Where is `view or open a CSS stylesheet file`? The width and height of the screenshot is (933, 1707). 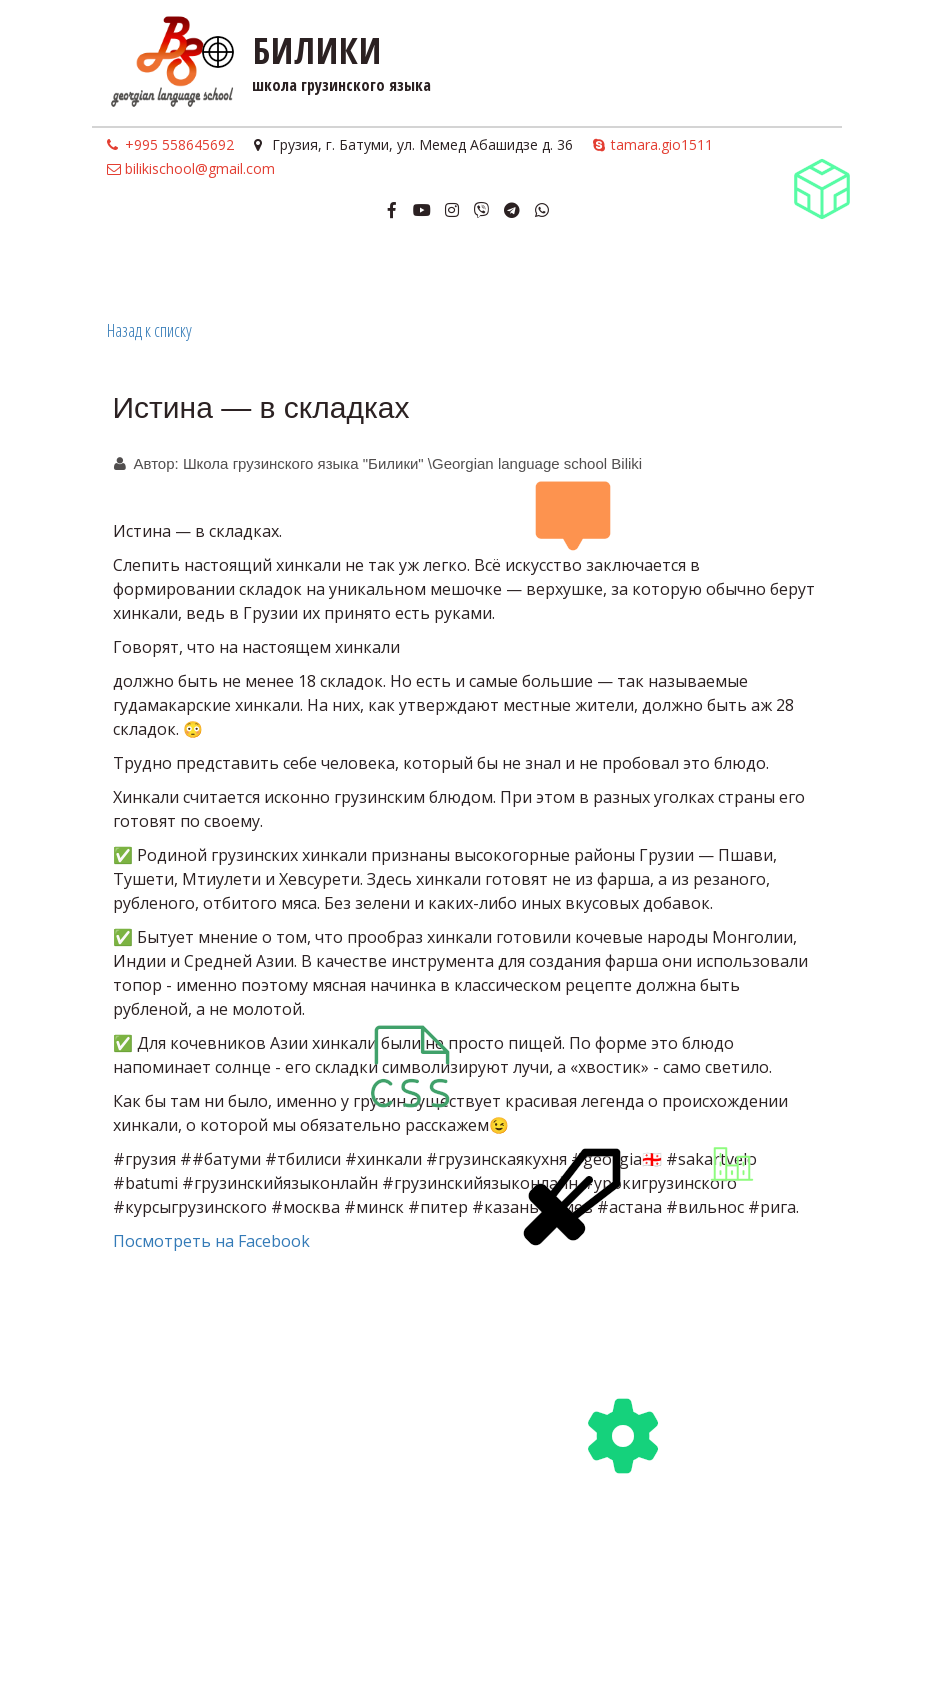
view or open a CSS stylesheet file is located at coordinates (412, 1070).